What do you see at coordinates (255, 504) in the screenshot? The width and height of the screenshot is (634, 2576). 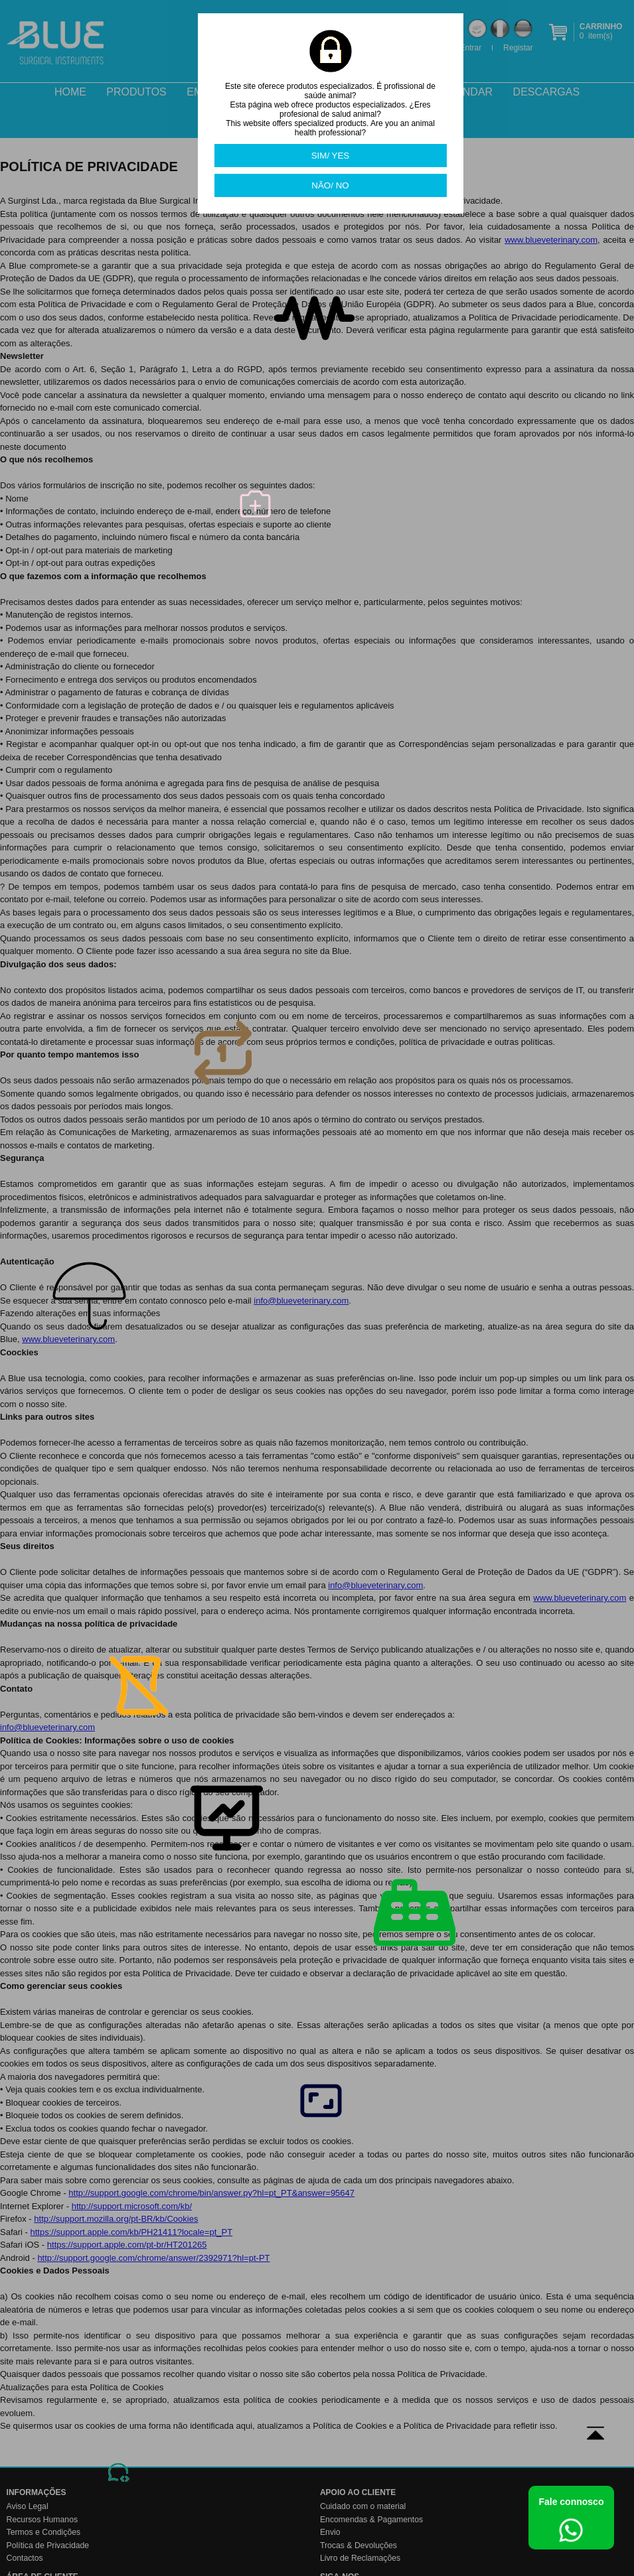 I see `add a new photo` at bounding box center [255, 504].